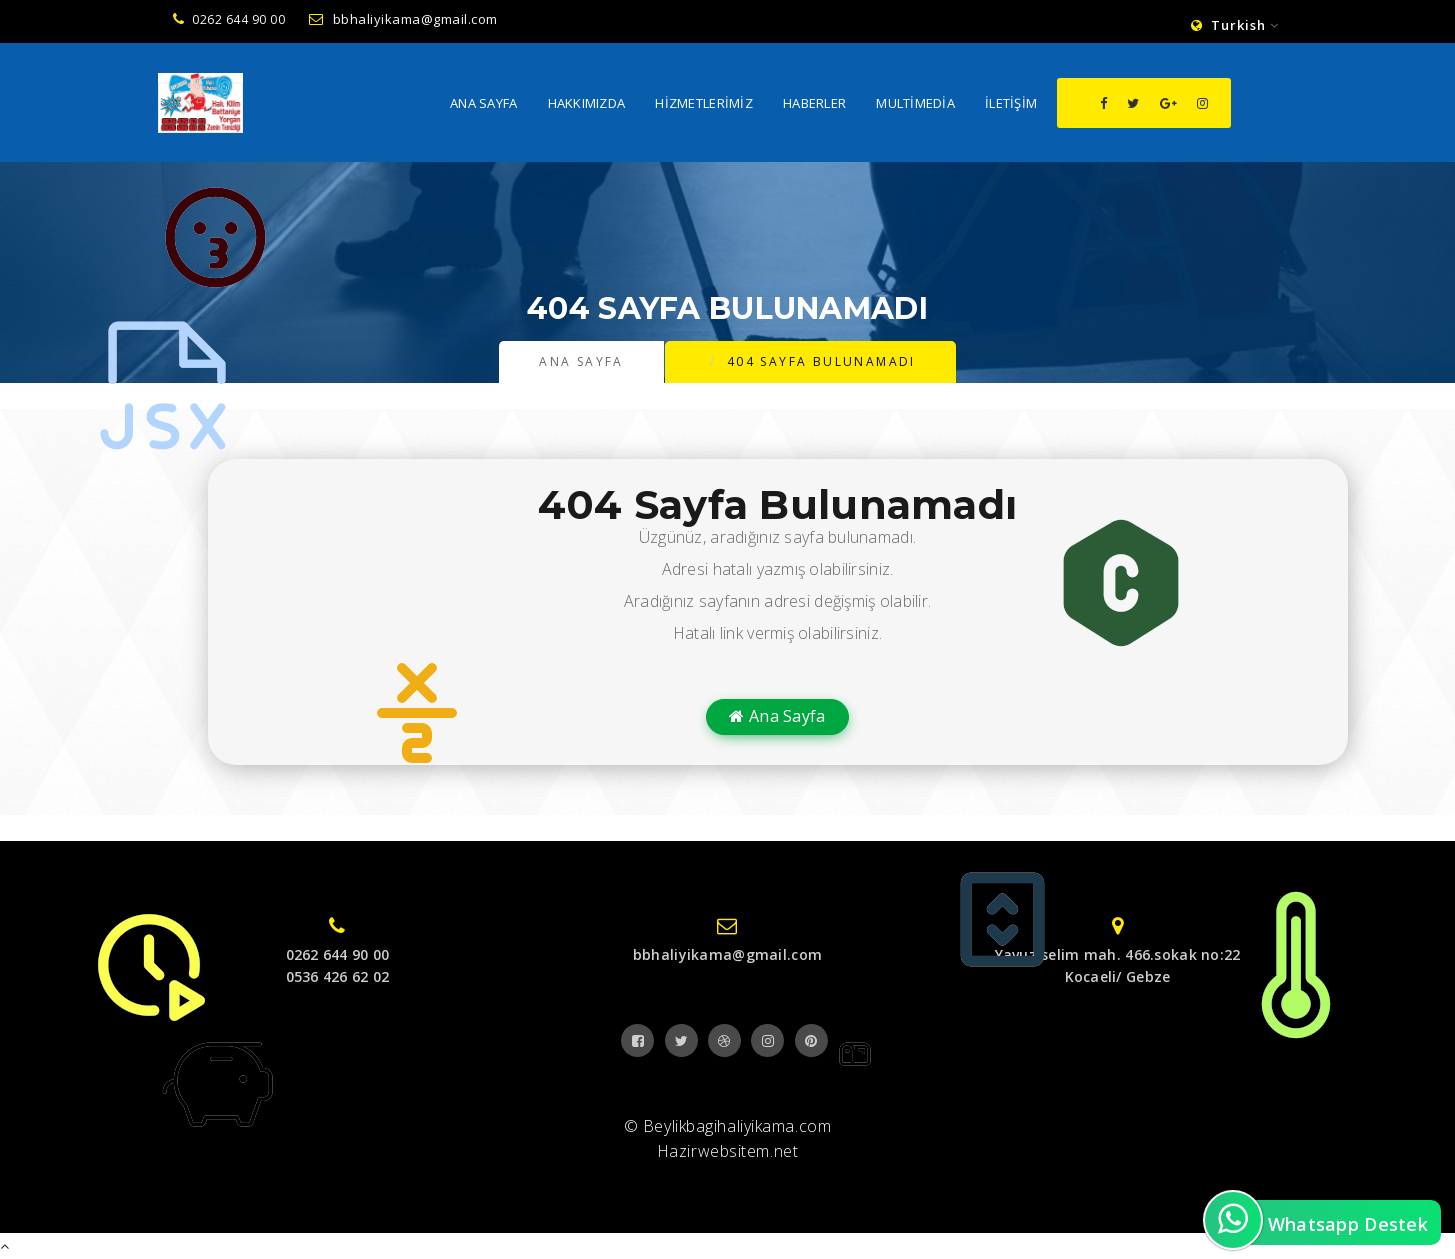 This screenshot has width=1455, height=1259. I want to click on start a timer or scheduled task, so click(149, 965).